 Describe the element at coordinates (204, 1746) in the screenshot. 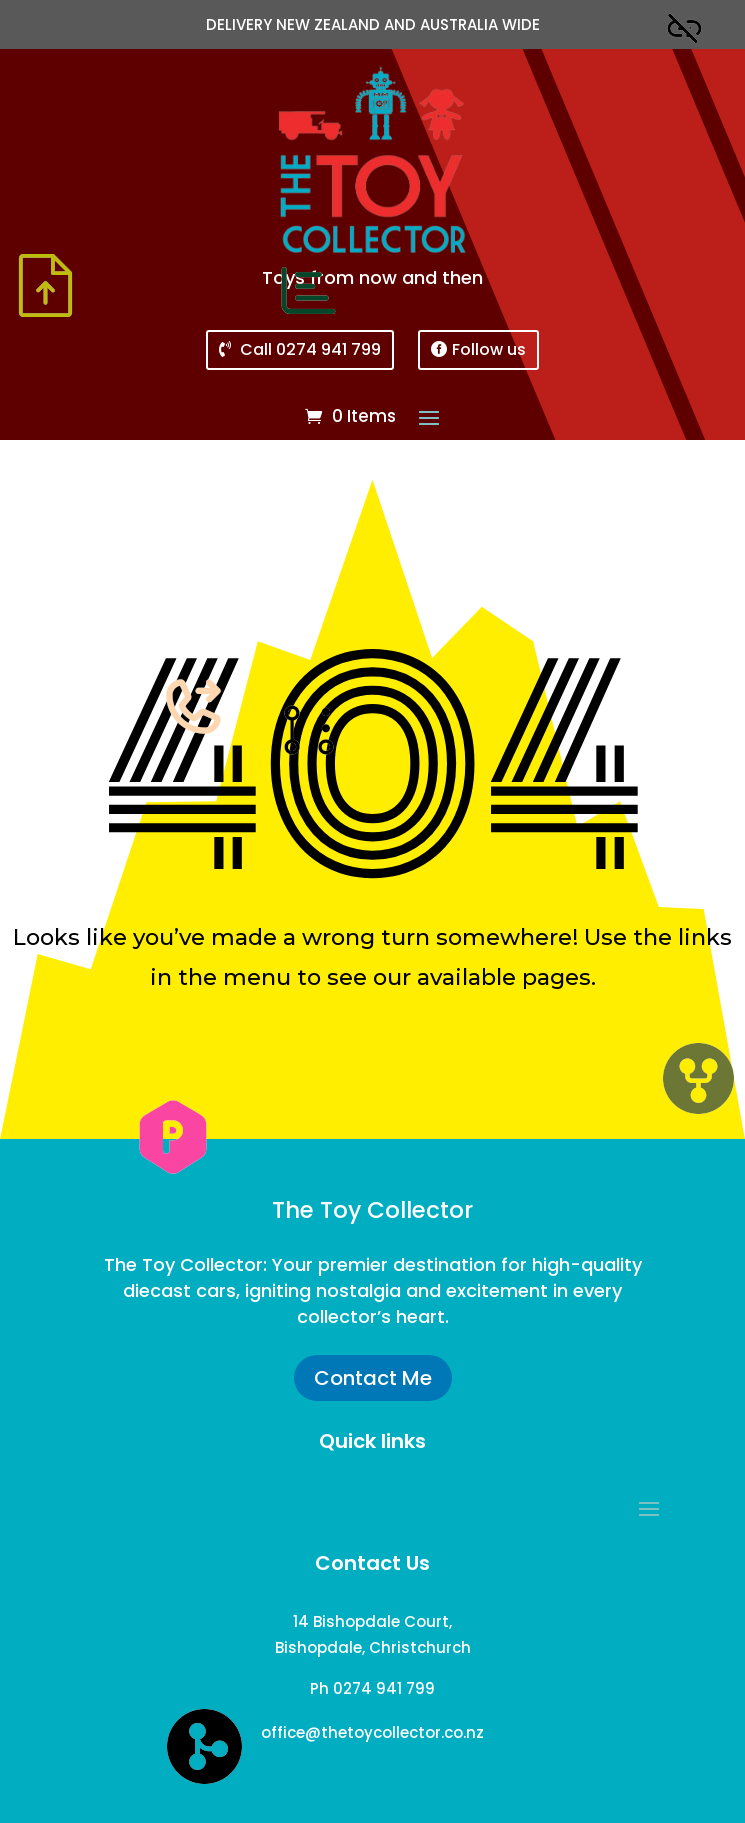

I see `indicates a merged pull request in your activity feed` at that location.